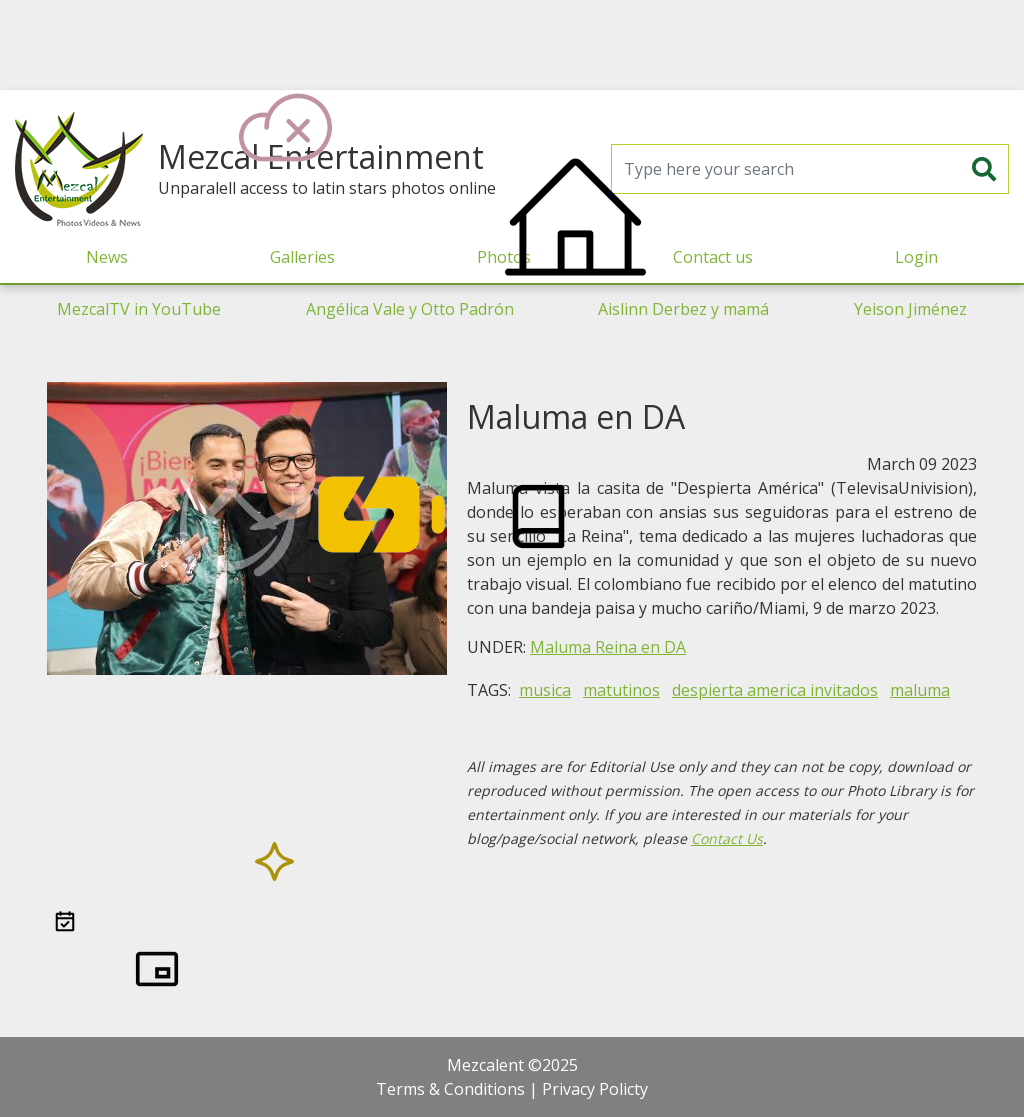 The width and height of the screenshot is (1024, 1117). What do you see at coordinates (274, 861) in the screenshot?
I see `indicates AI-generated or enhanced content` at bounding box center [274, 861].